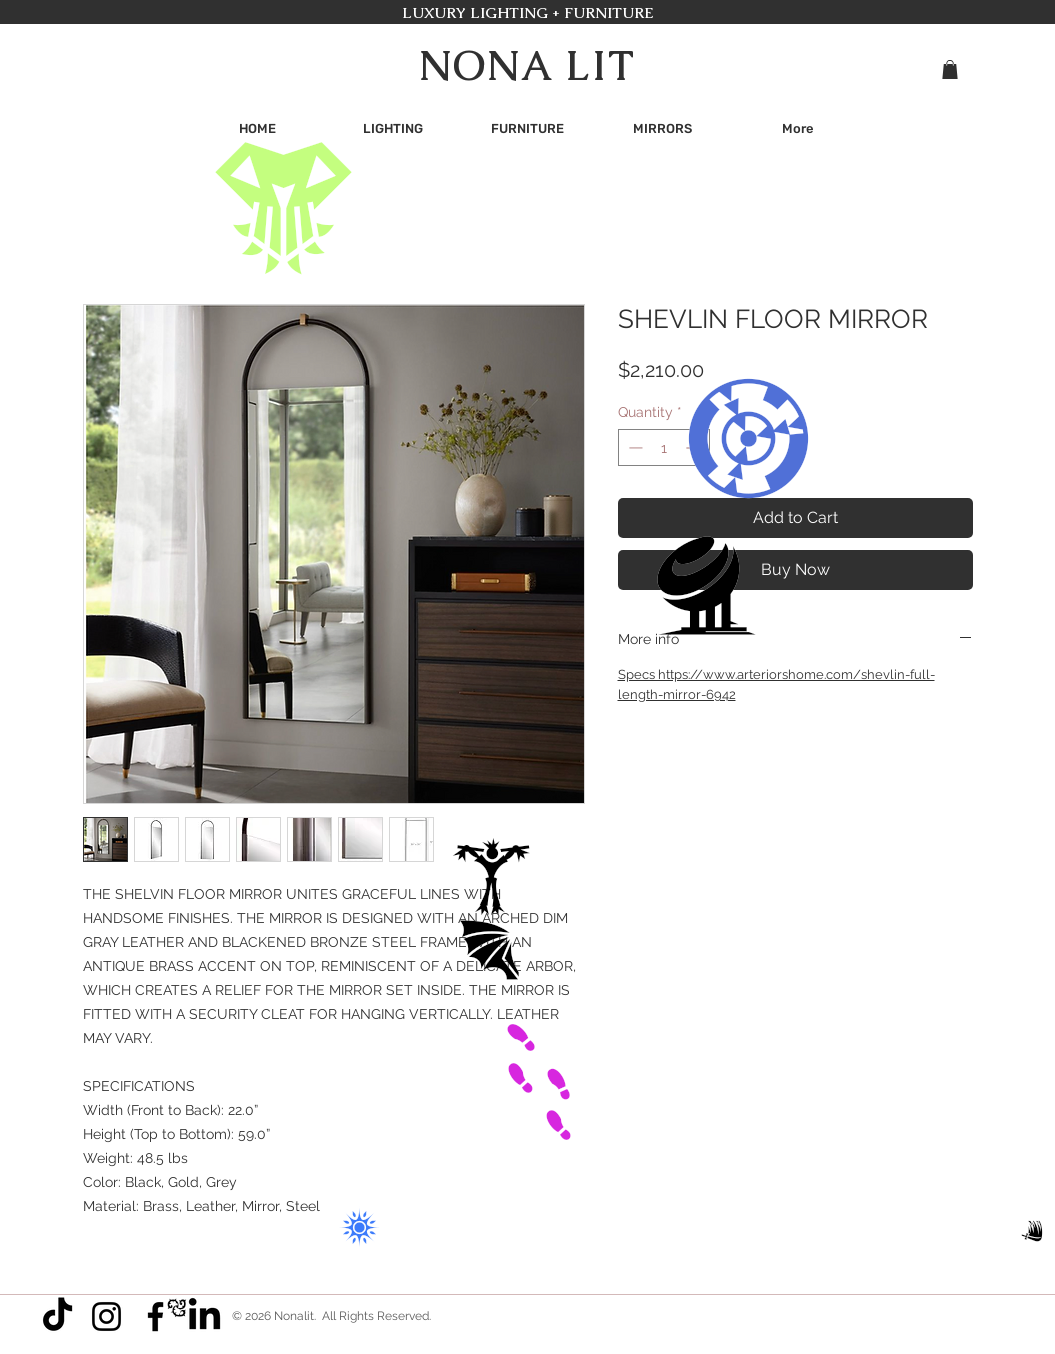  Describe the element at coordinates (492, 876) in the screenshot. I see `indicates a farm or agricultural game section` at that location.